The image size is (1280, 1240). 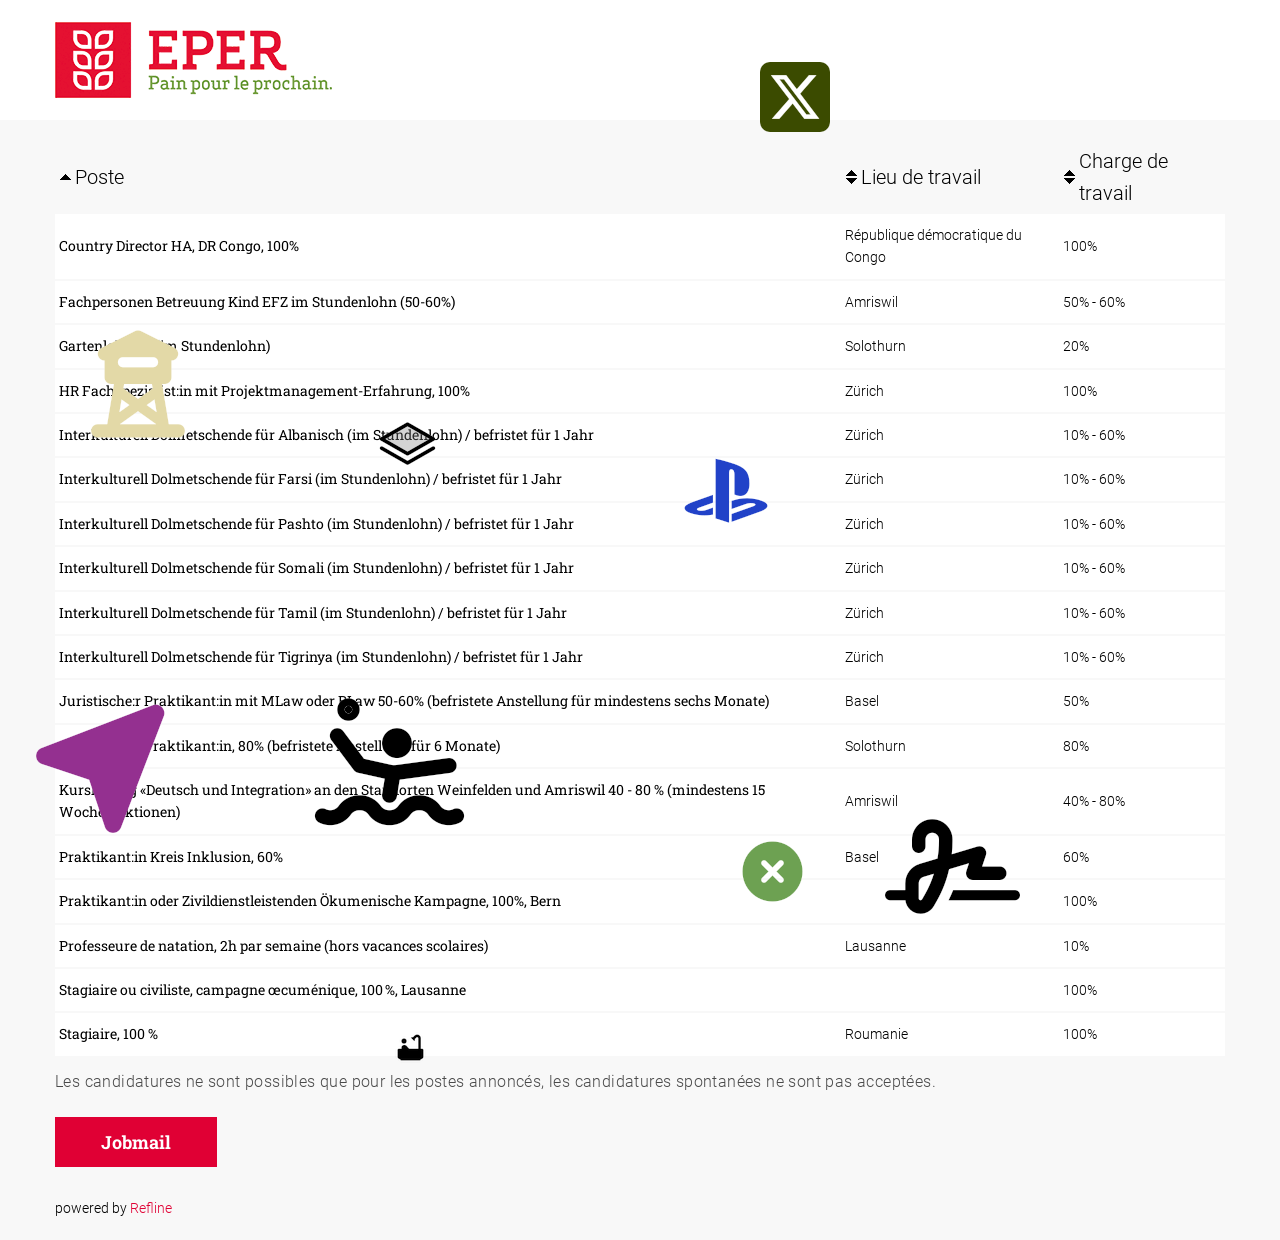 I want to click on playstation brand or console indicator, so click(x=726, y=491).